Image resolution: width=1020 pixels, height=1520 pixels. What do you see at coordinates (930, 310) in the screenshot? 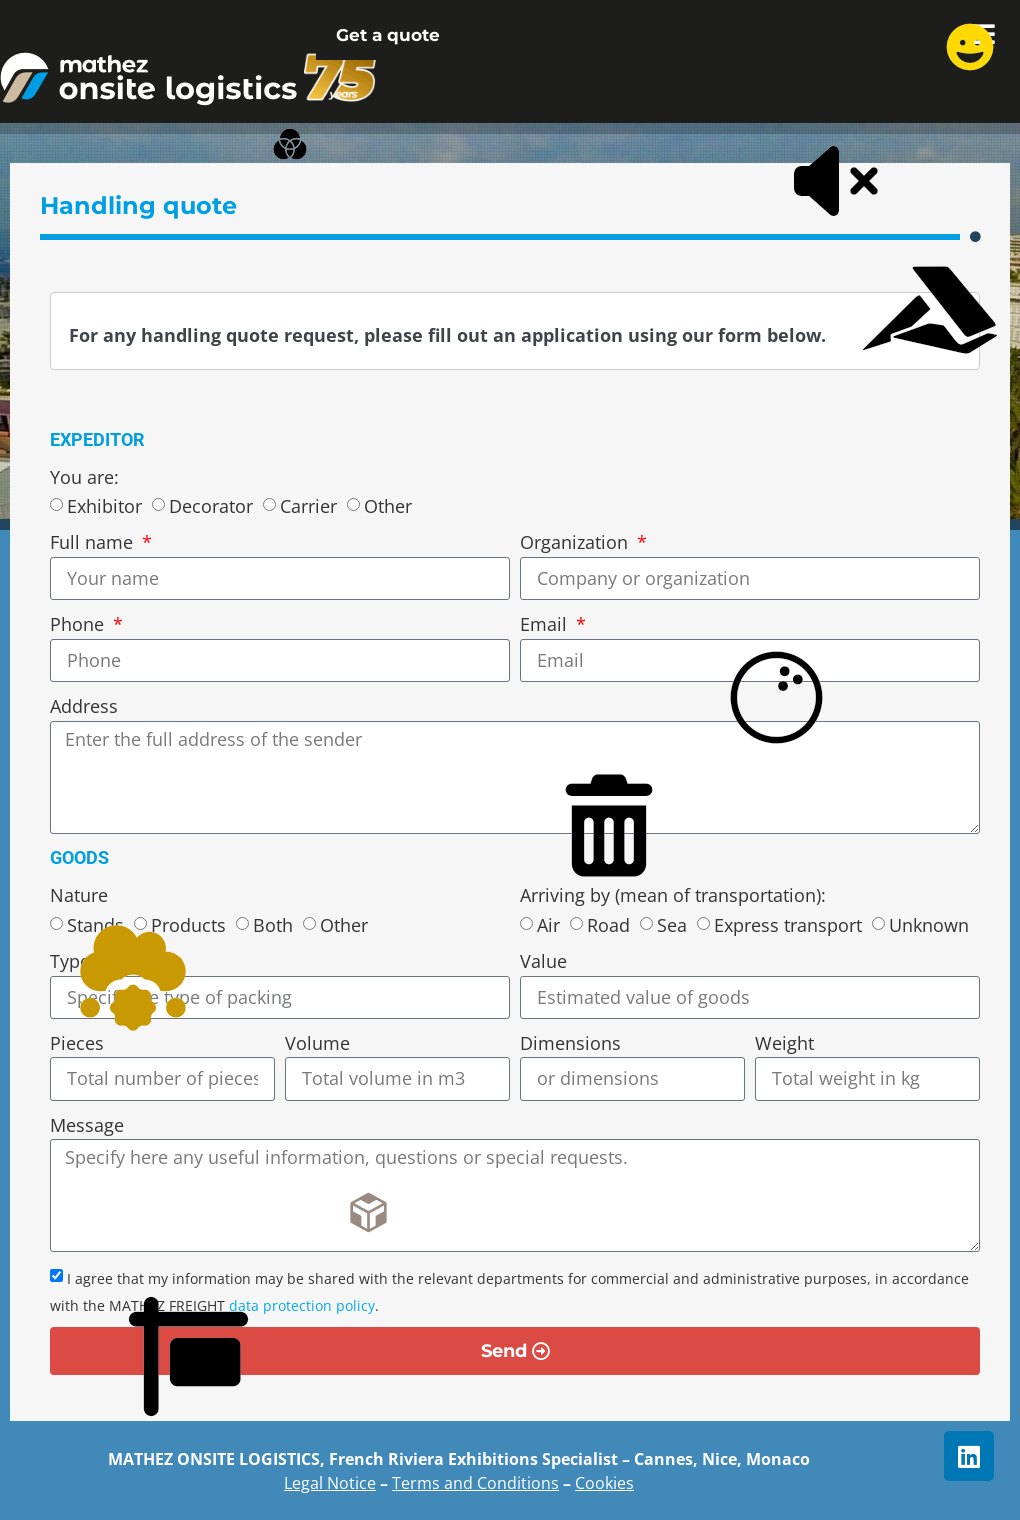
I see `accusoft company logo` at bounding box center [930, 310].